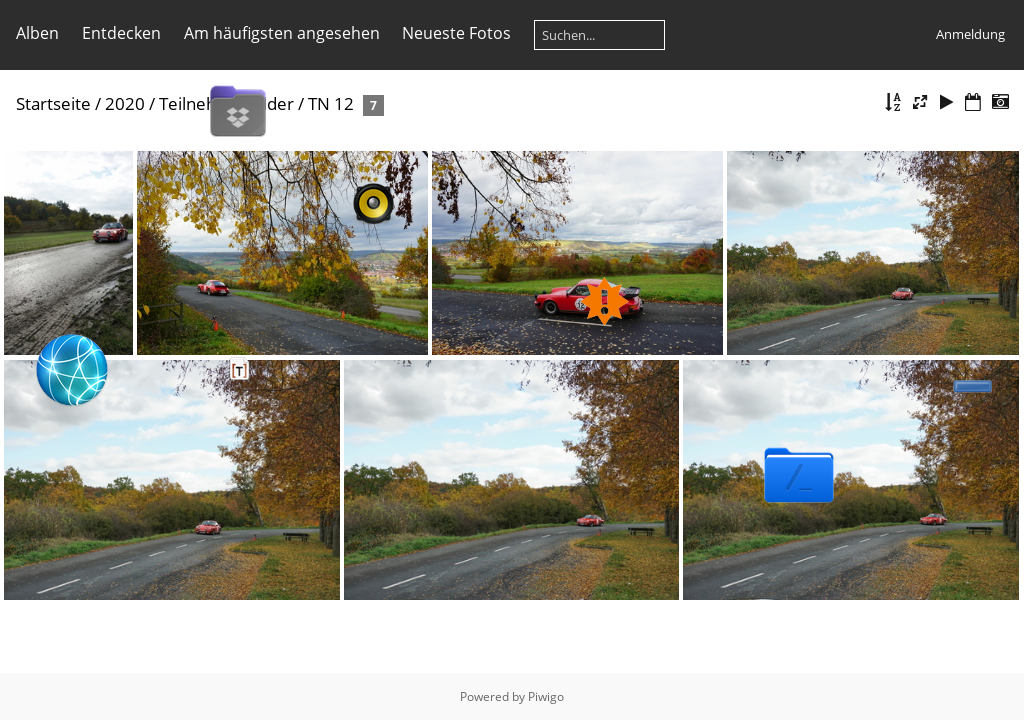  I want to click on a toml configuration file, so click(239, 368).